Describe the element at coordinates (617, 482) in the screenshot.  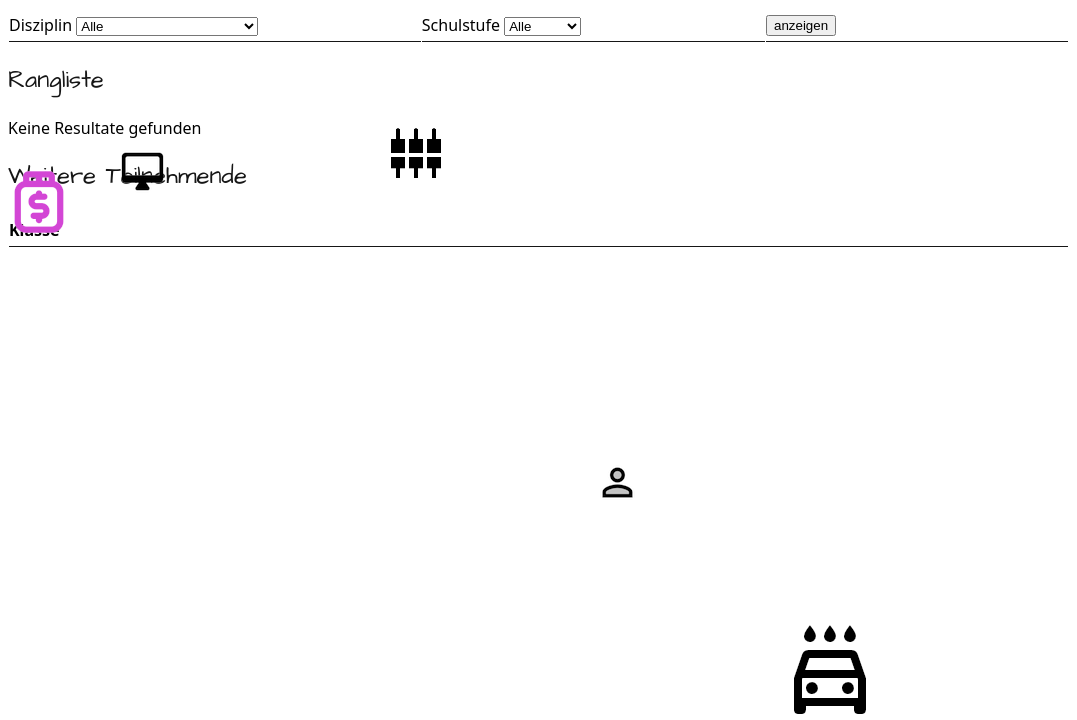
I see `view your profile` at that location.